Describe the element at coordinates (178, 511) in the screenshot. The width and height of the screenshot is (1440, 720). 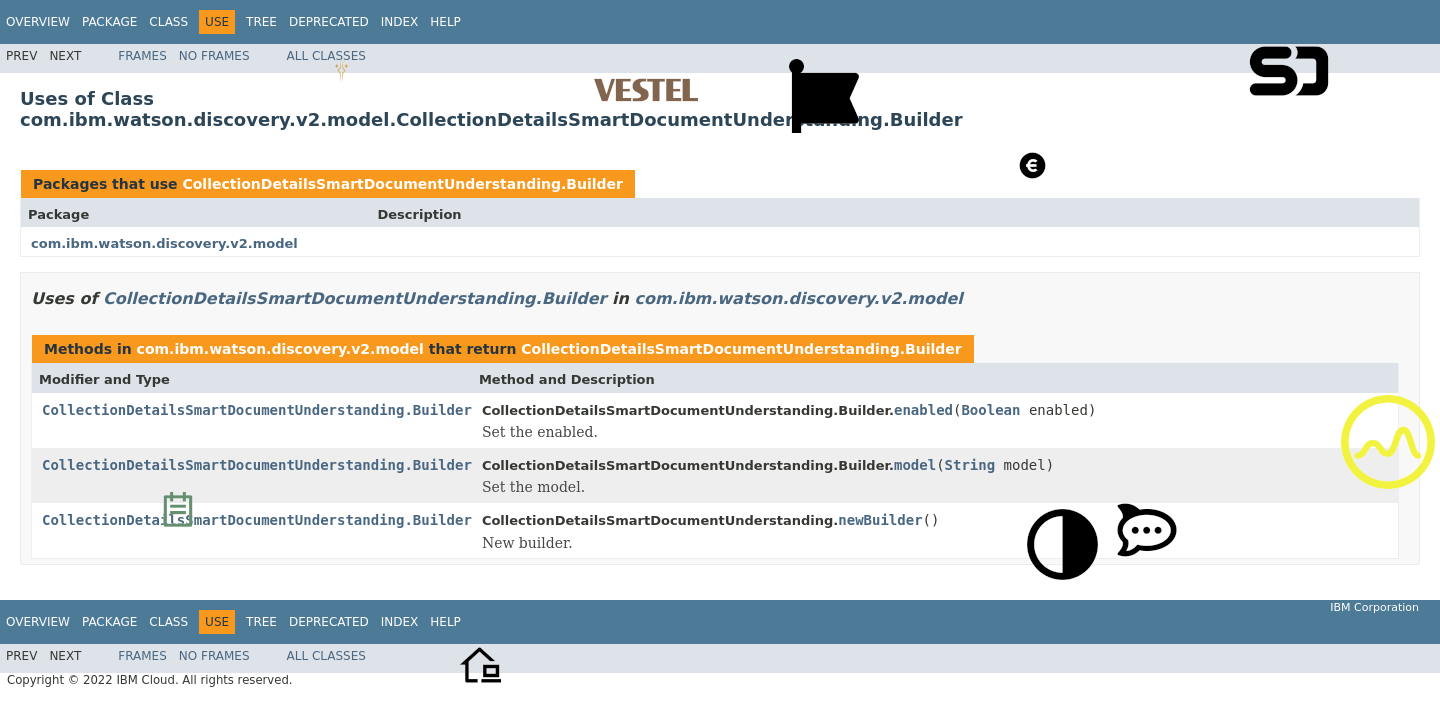
I see `view your to-do list` at that location.